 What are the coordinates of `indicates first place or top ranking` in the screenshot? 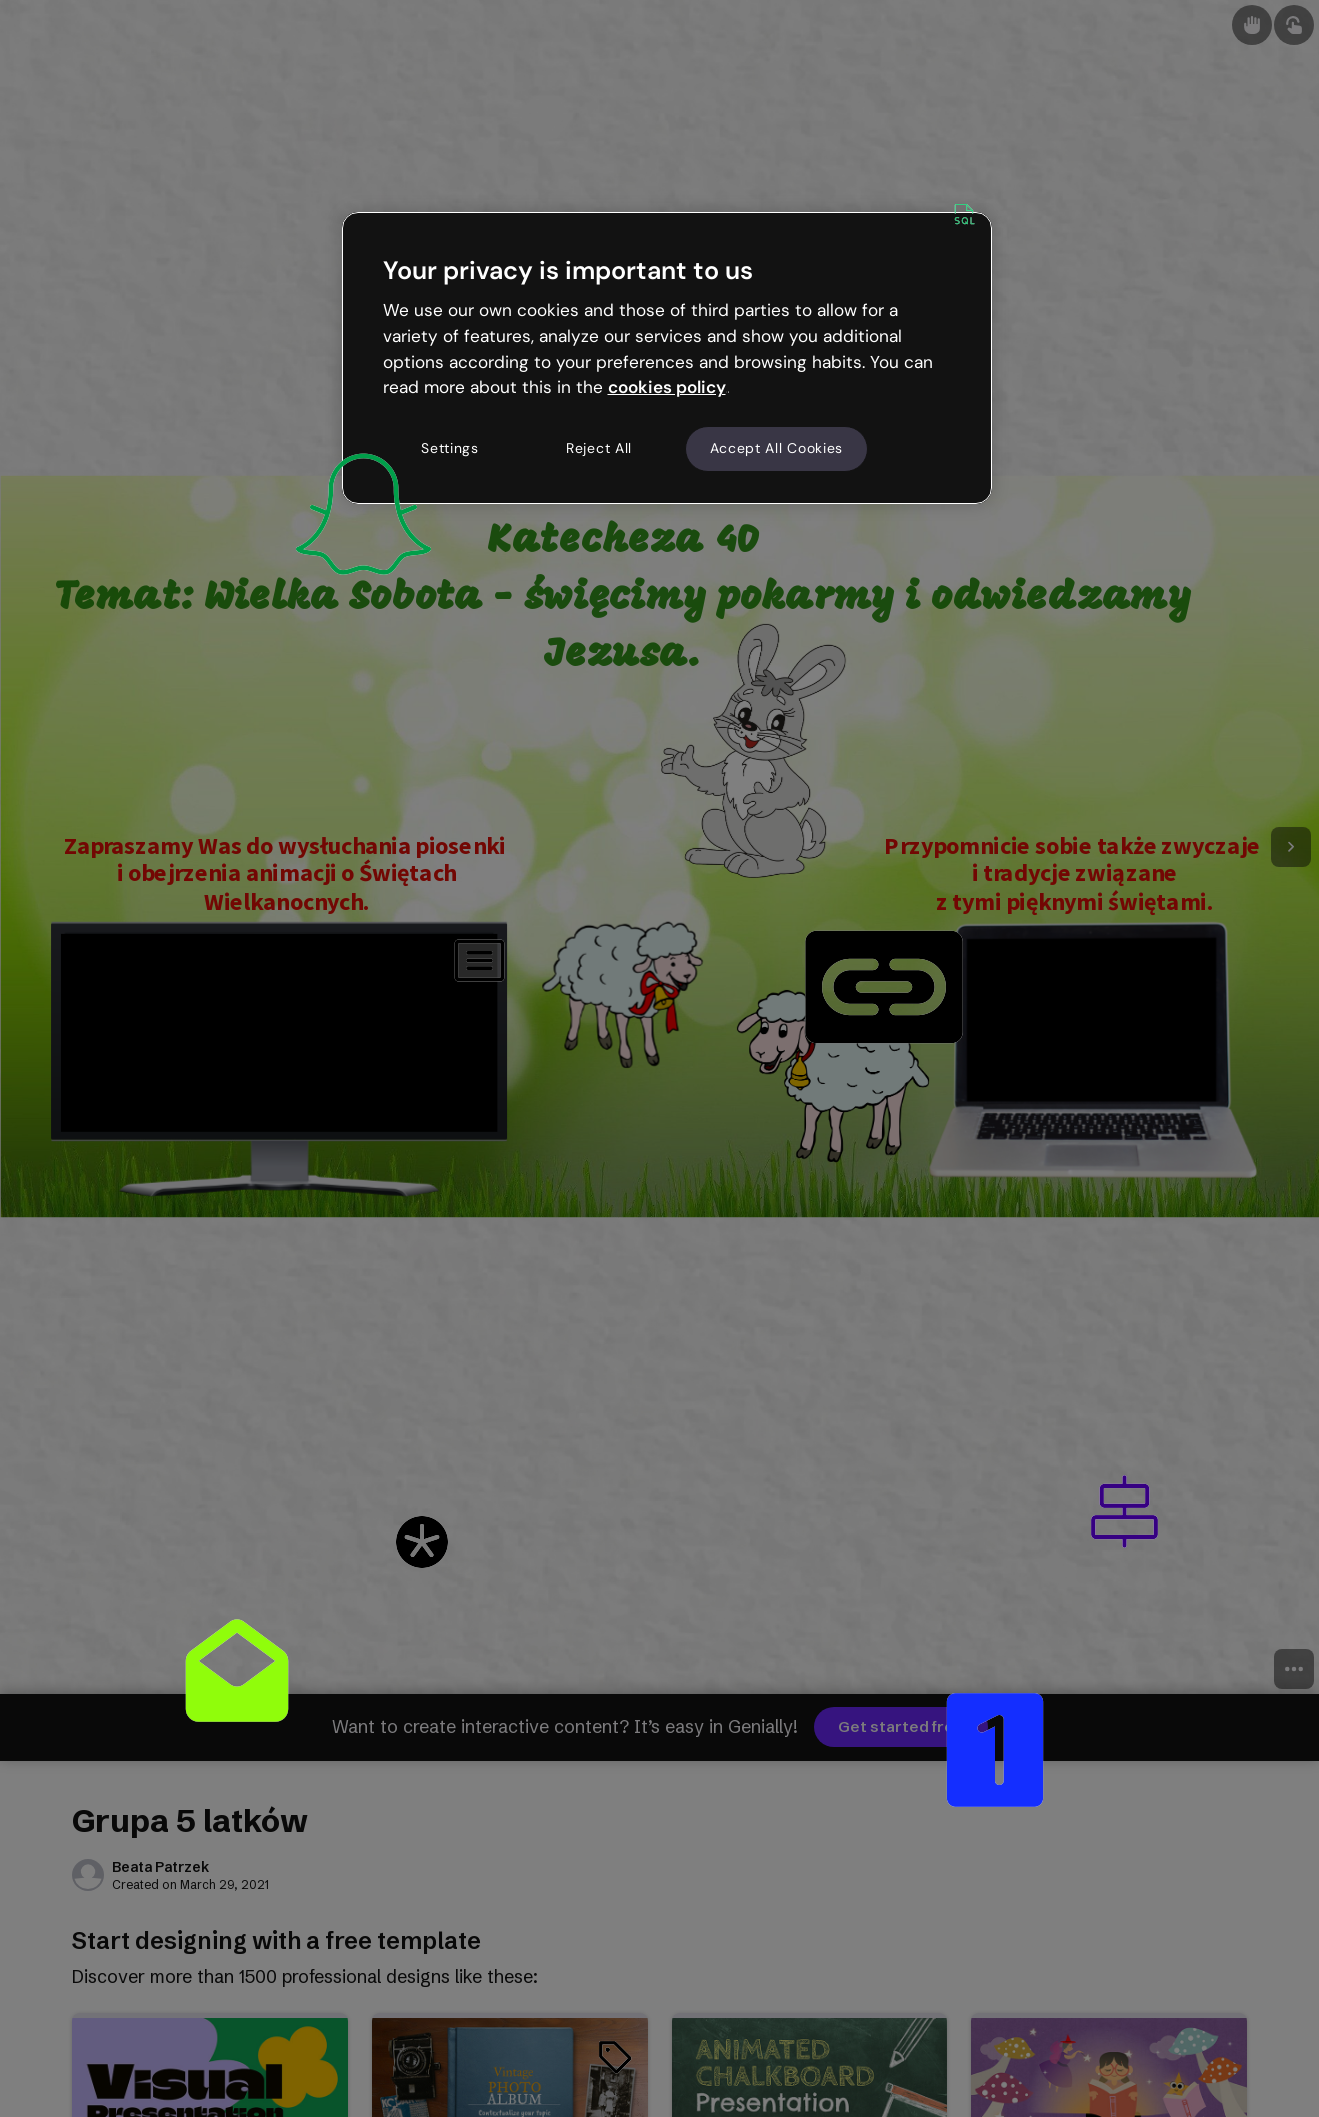 It's located at (995, 1750).